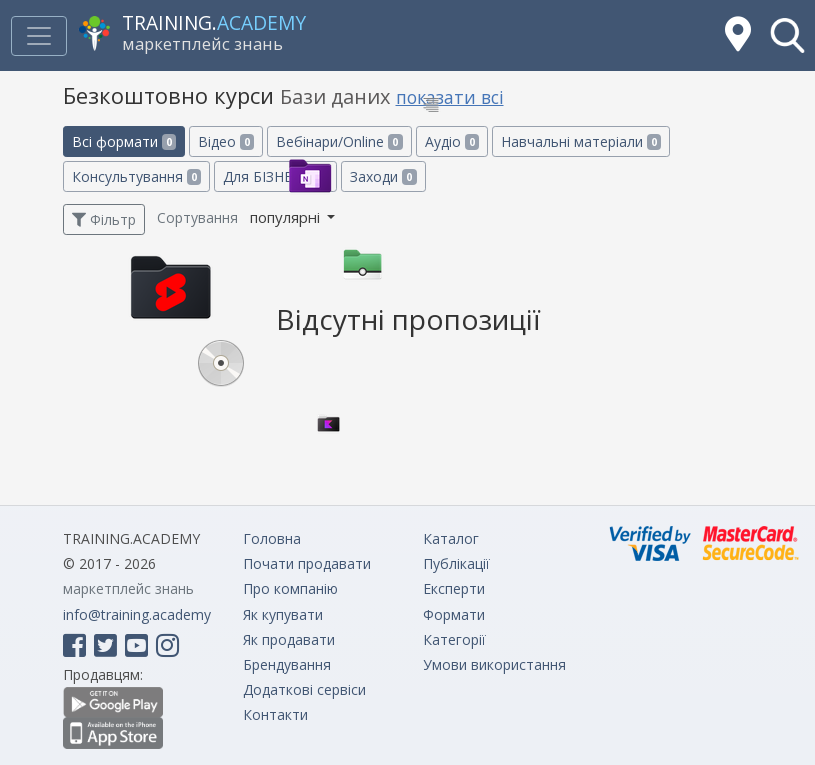 The image size is (815, 765). I want to click on align text to the right margin, so click(431, 105).